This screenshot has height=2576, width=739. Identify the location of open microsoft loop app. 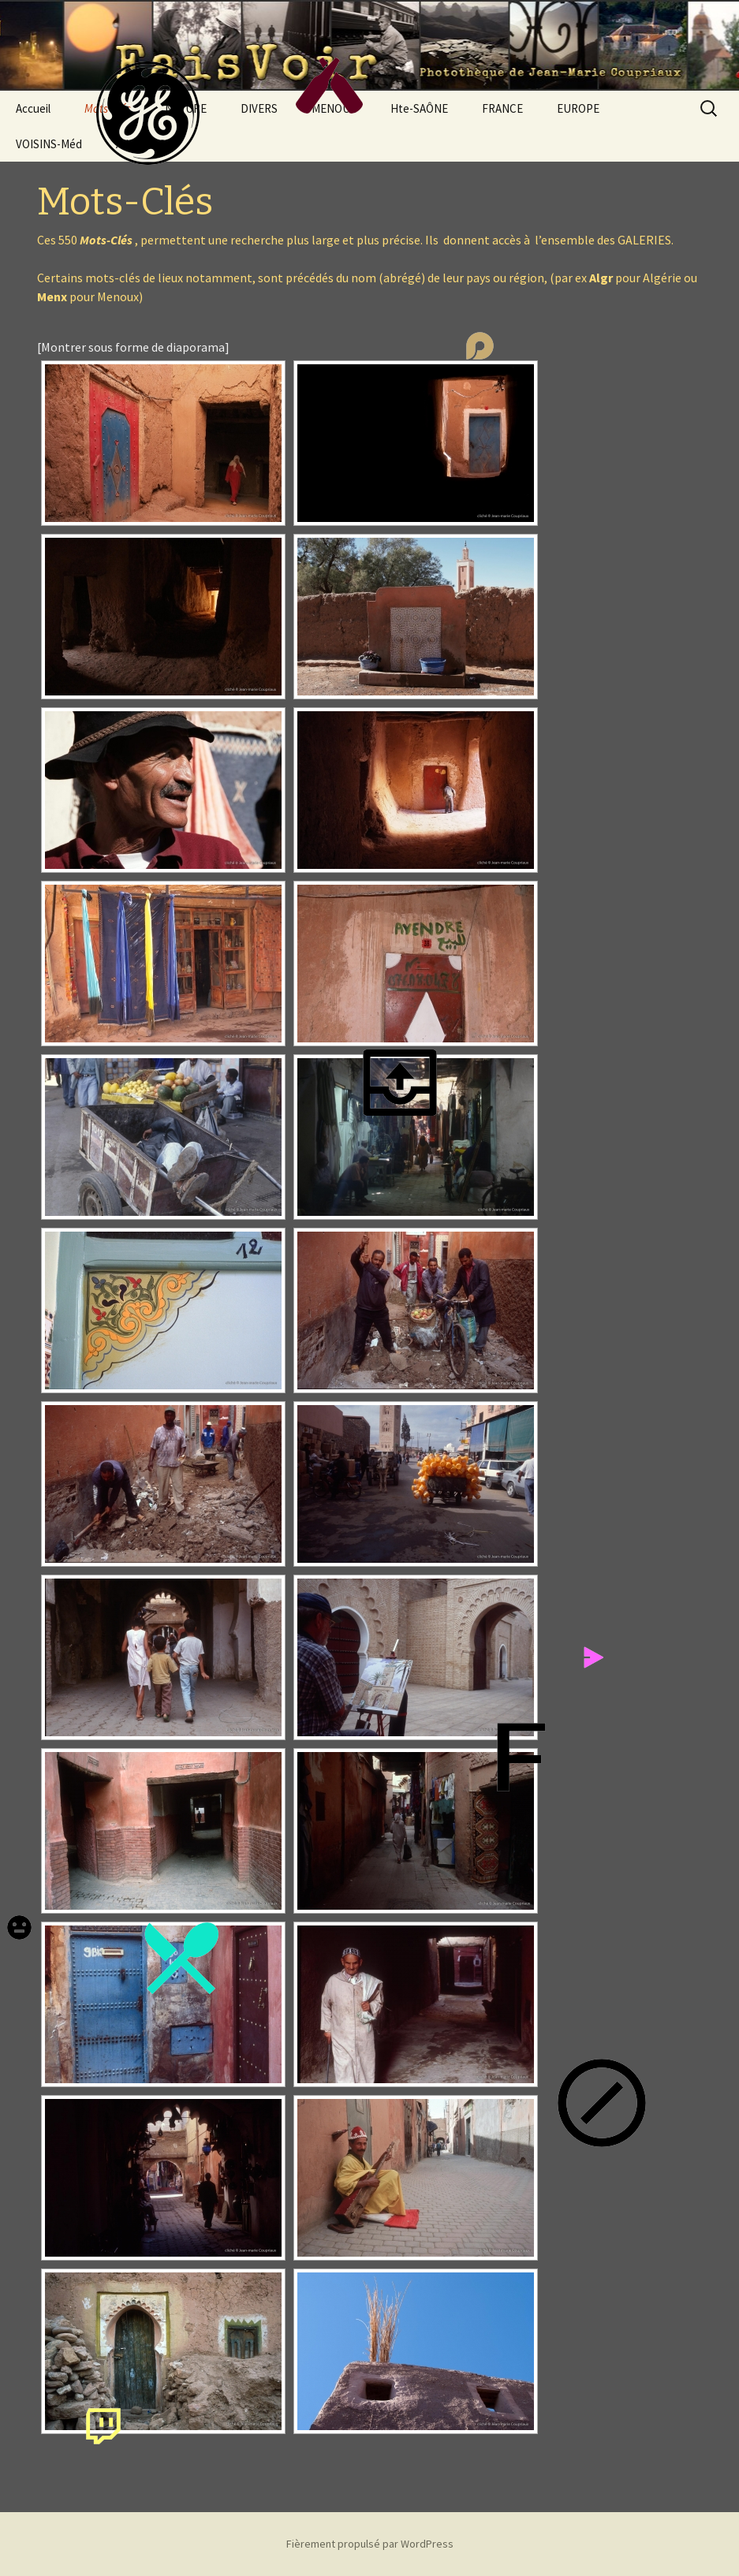
(480, 345).